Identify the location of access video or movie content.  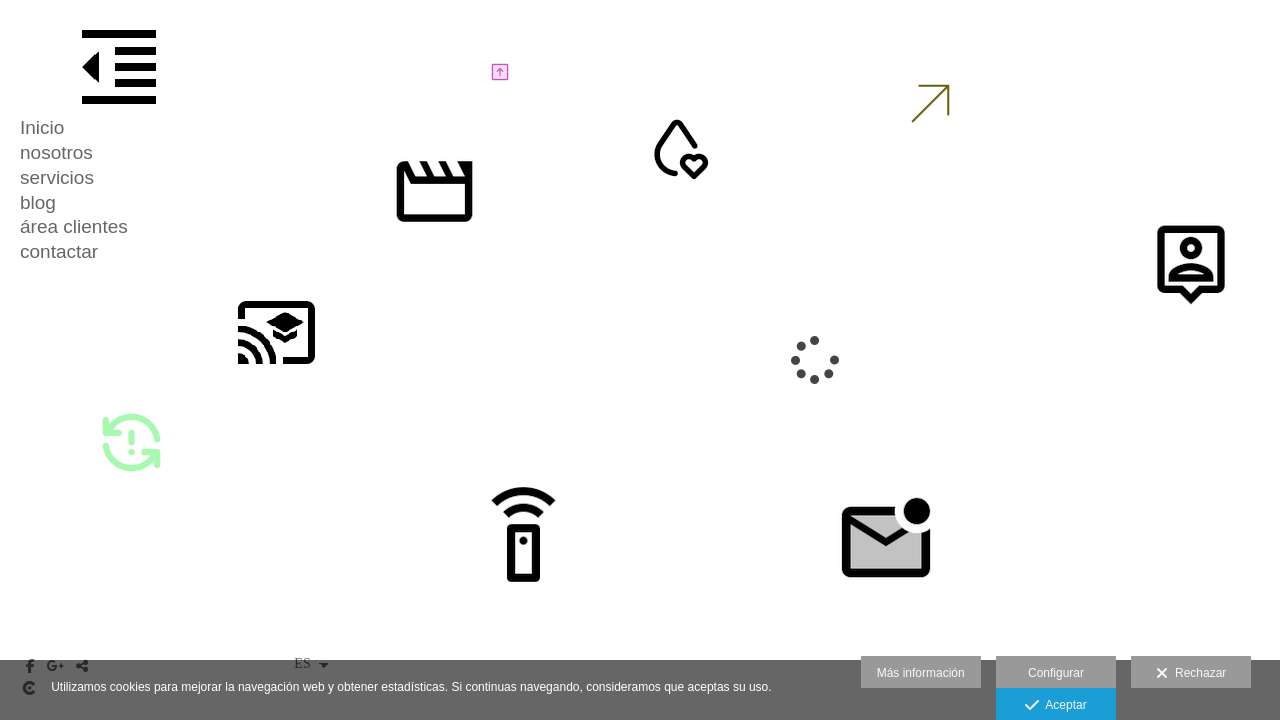
(434, 191).